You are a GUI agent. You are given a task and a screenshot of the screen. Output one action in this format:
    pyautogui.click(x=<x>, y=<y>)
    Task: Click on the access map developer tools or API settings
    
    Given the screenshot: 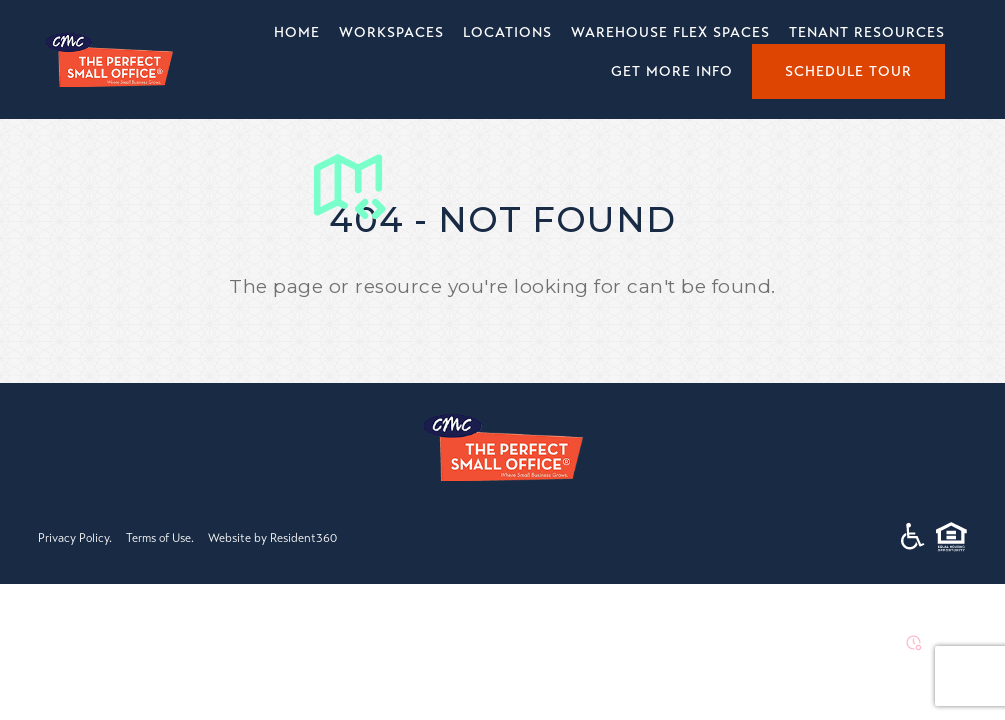 What is the action you would take?
    pyautogui.click(x=348, y=185)
    